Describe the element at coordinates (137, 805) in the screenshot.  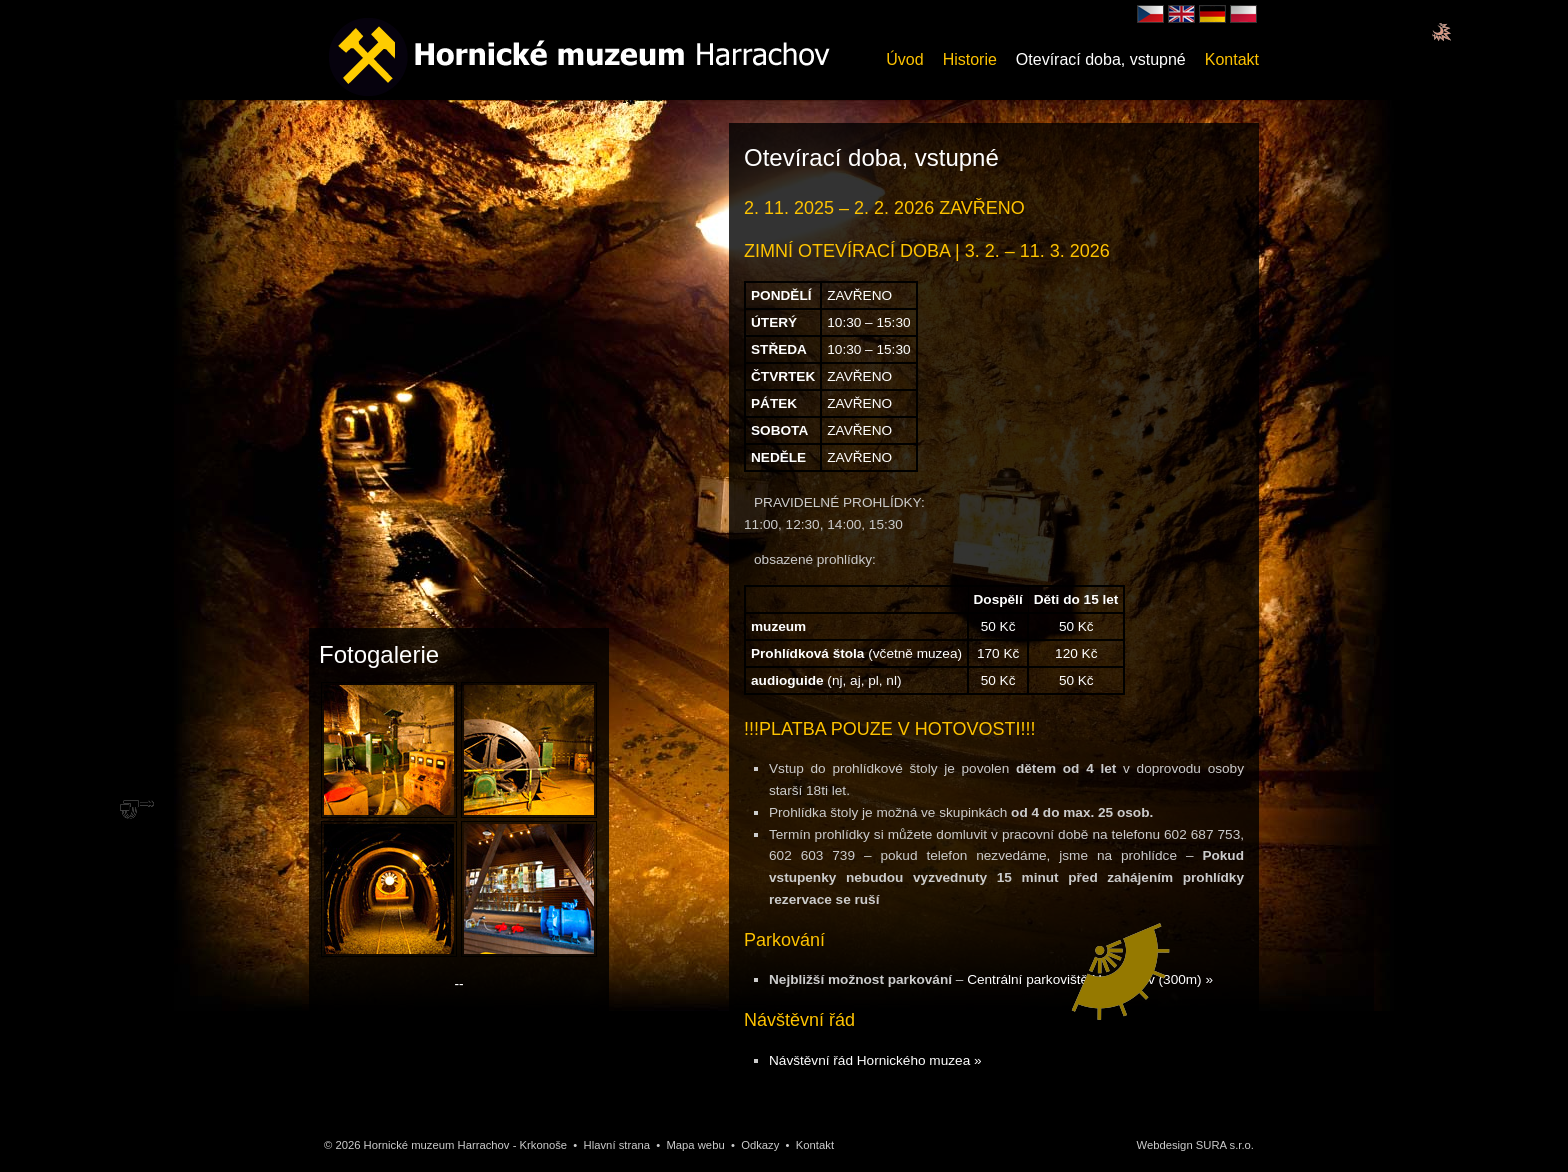
I see `select minigun weapon` at that location.